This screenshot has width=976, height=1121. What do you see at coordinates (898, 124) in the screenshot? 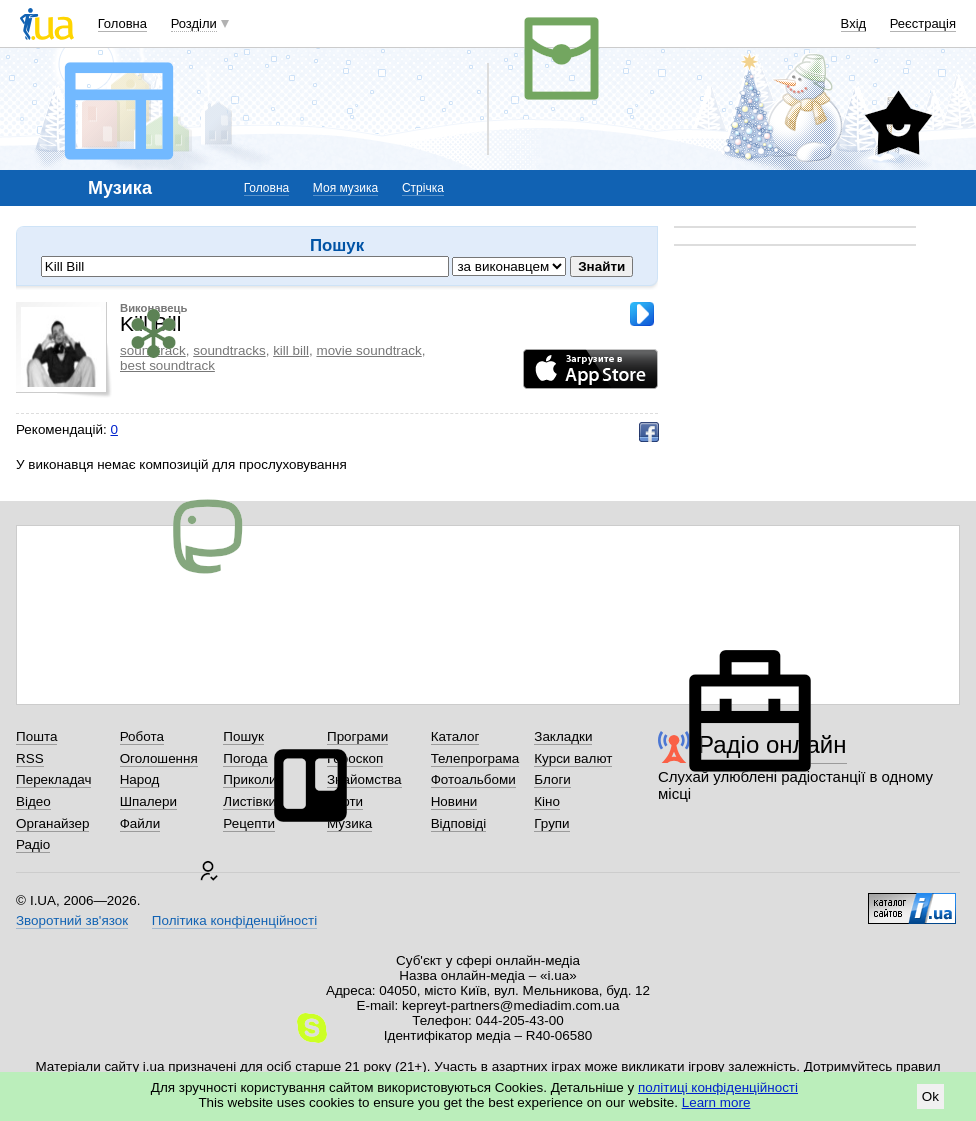
I see `indicates a favorite or starred item with positive feedback` at bounding box center [898, 124].